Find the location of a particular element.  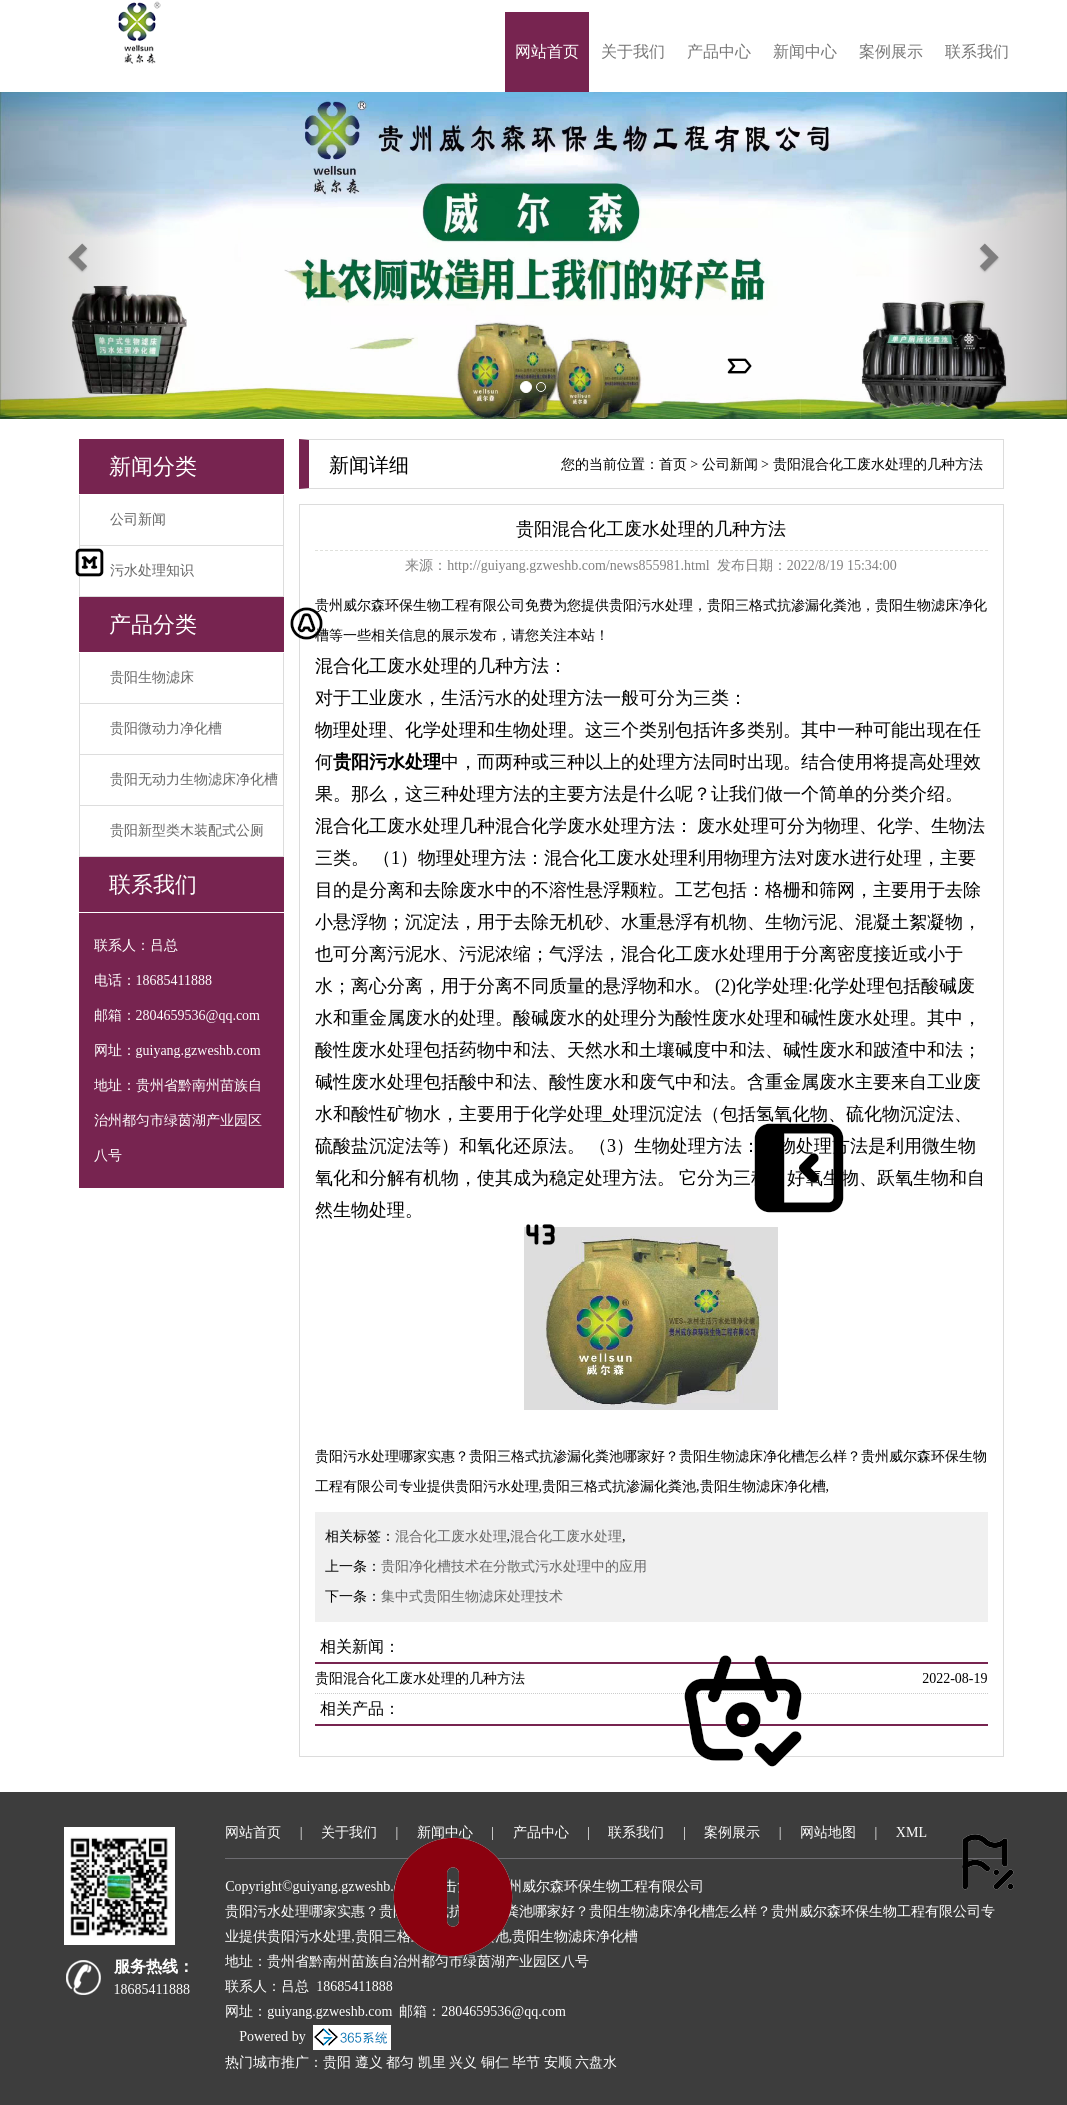

mark item as important is located at coordinates (739, 366).